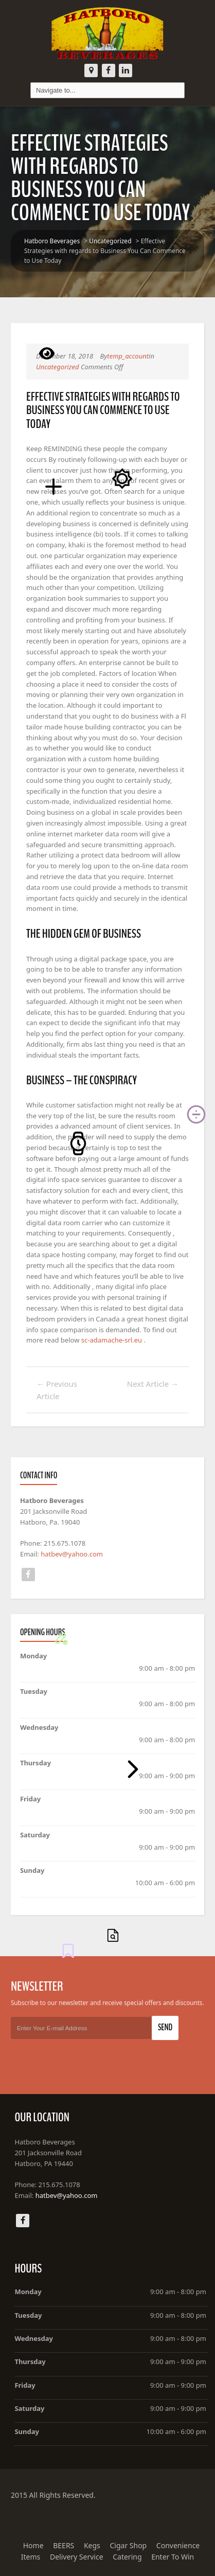 The image size is (215, 2576). What do you see at coordinates (47, 353) in the screenshot?
I see `view or preview content` at bounding box center [47, 353].